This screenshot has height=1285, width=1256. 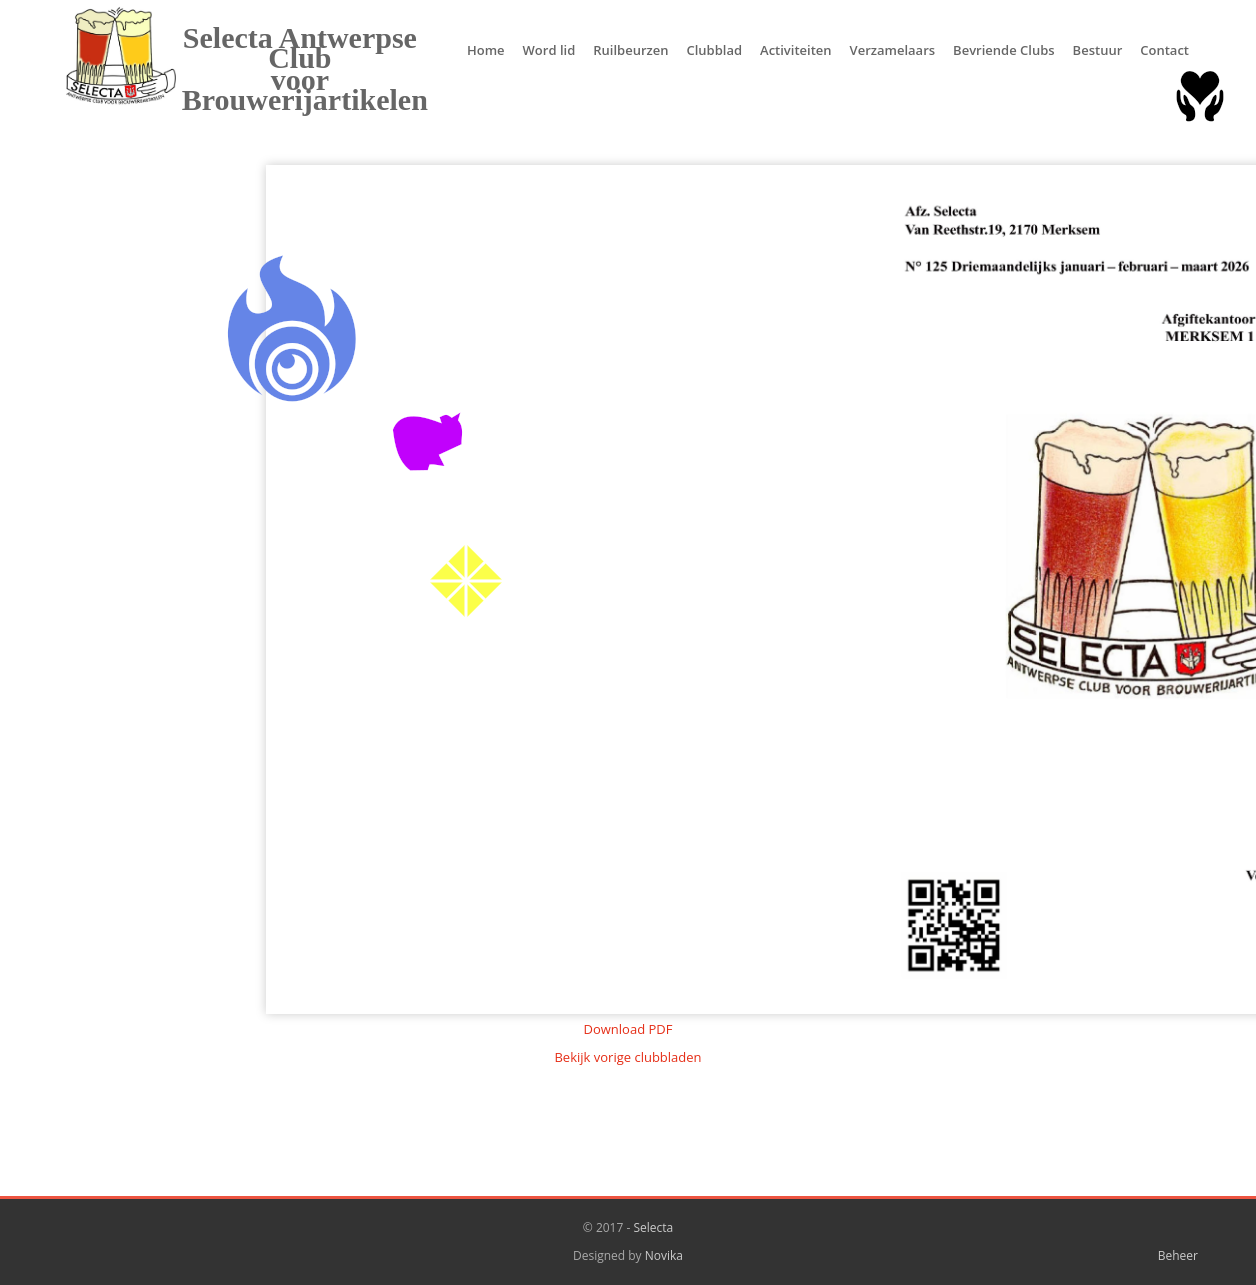 I want to click on toggle grid or quadrant view, so click(x=466, y=581).